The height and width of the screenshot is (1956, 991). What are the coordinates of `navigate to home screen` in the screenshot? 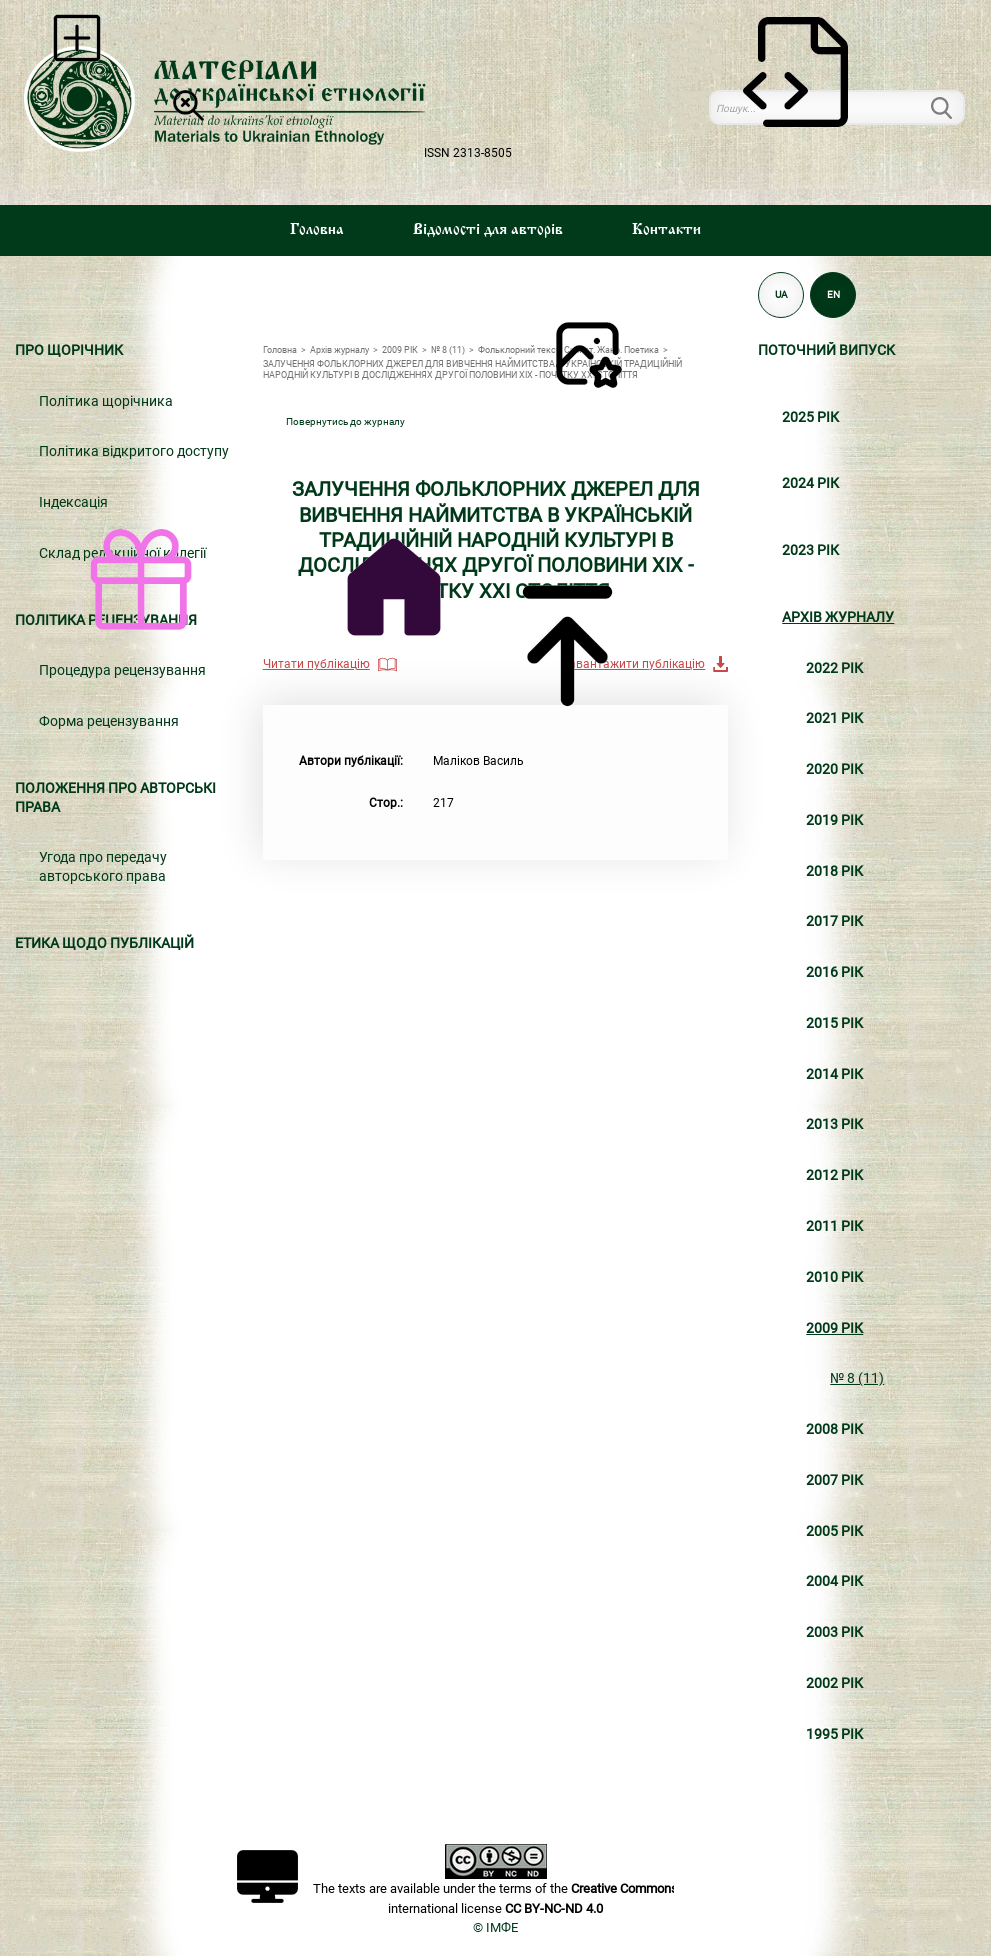 It's located at (394, 589).